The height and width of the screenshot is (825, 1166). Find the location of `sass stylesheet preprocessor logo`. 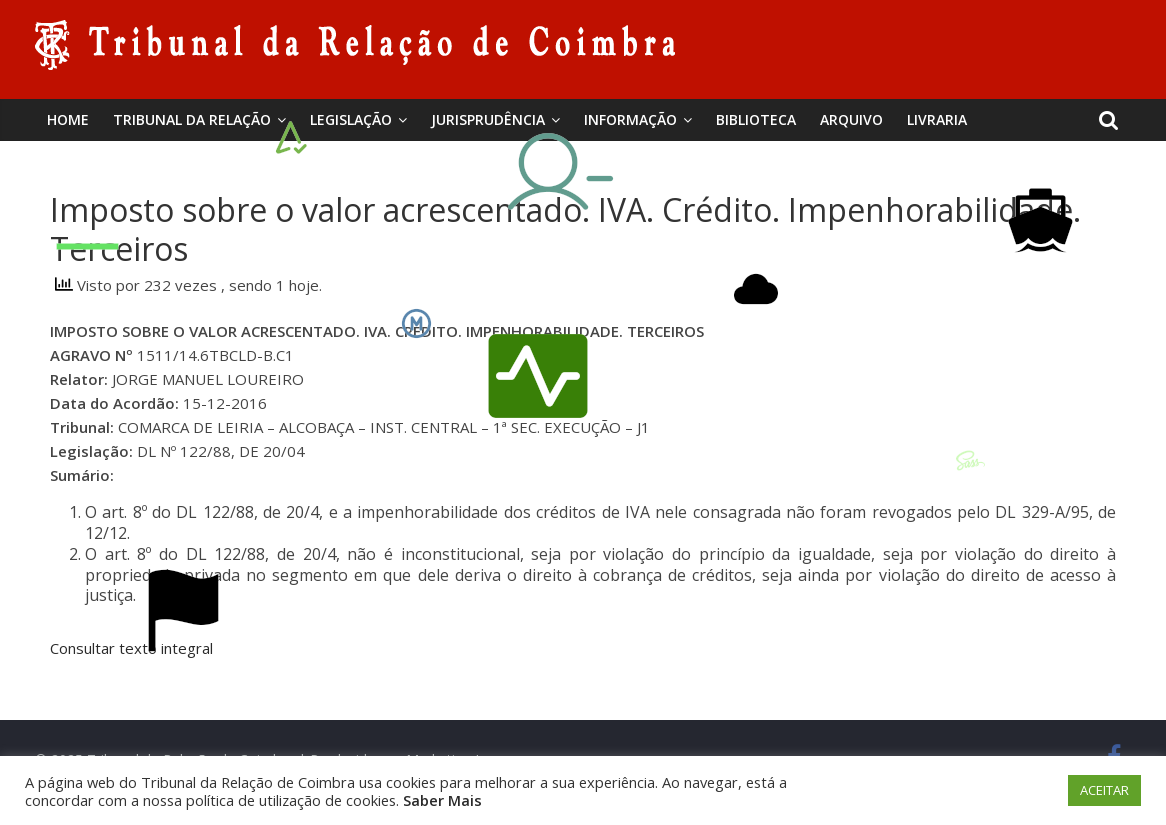

sass stylesheet preprocessor logo is located at coordinates (970, 460).